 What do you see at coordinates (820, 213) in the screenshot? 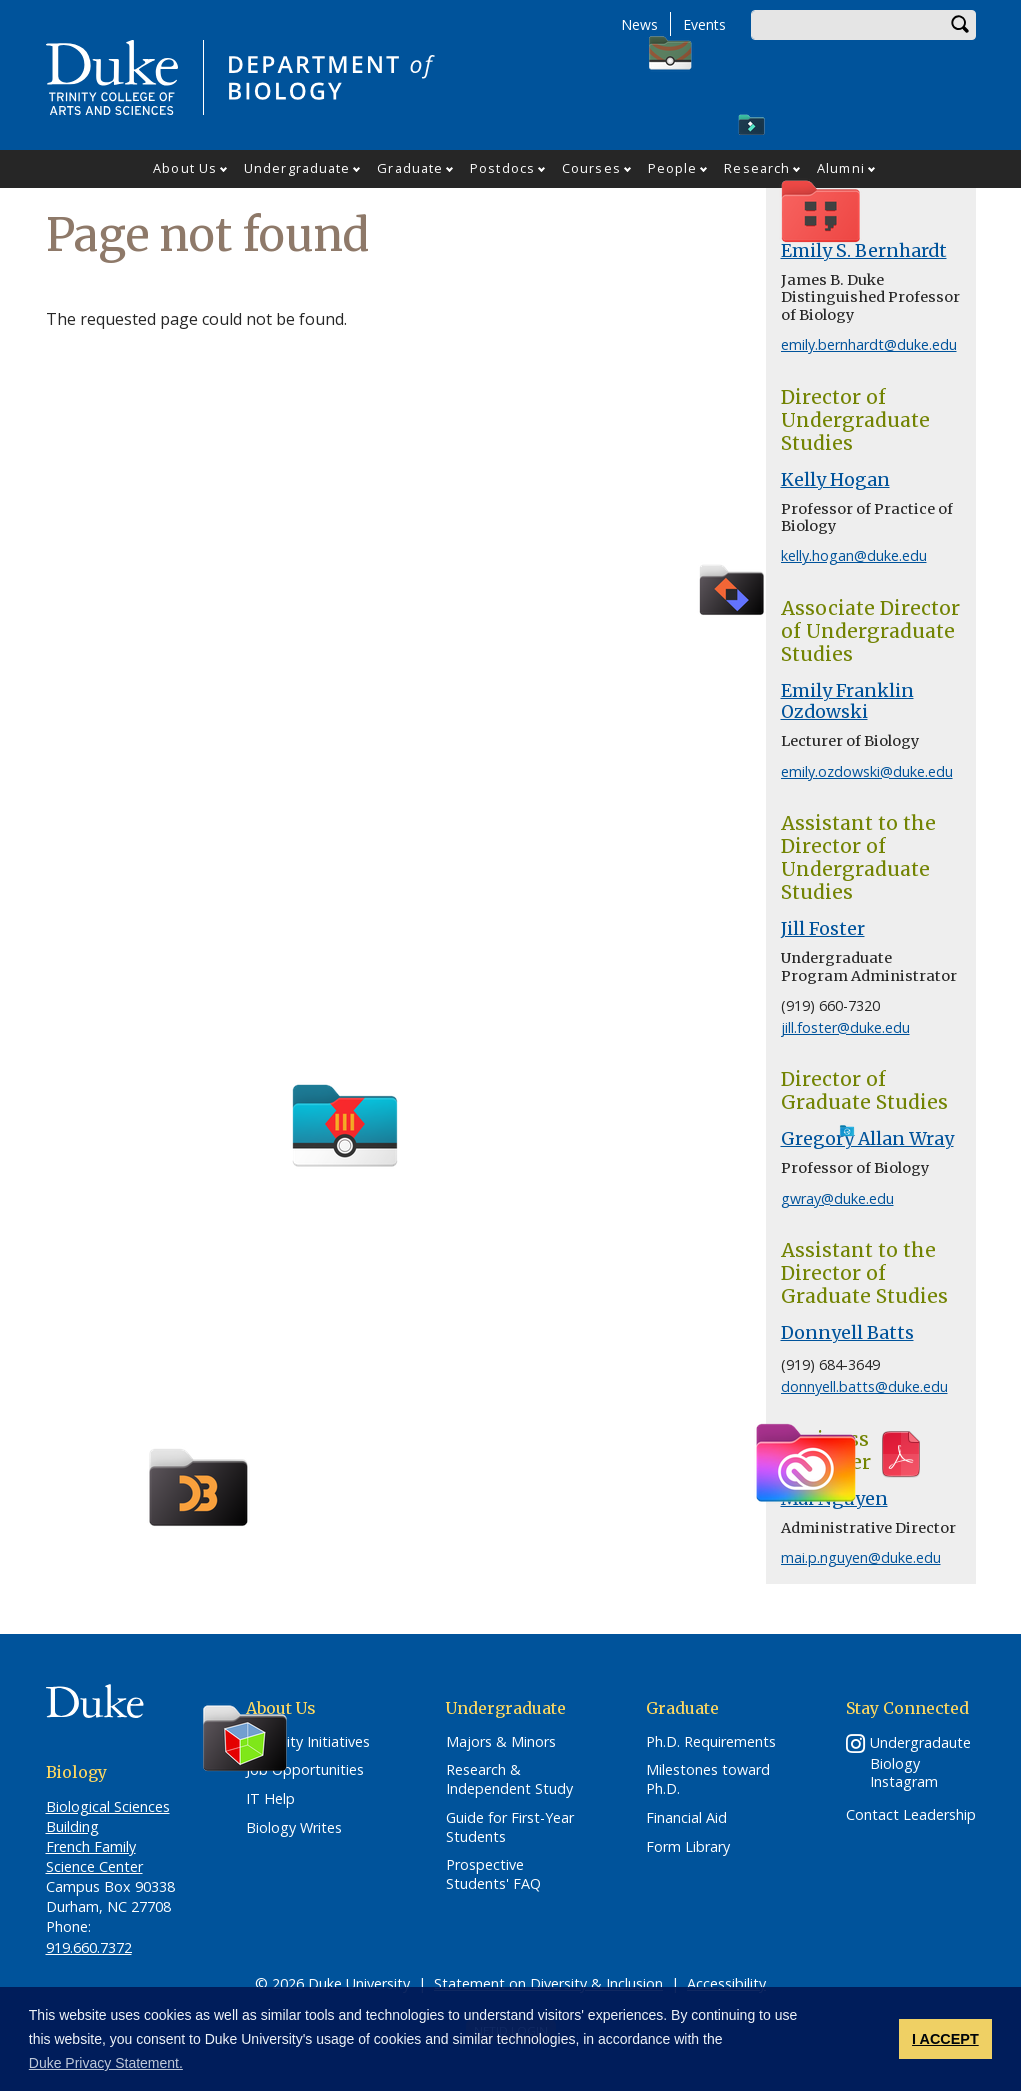
I see `open forth programming language projects folder` at bounding box center [820, 213].